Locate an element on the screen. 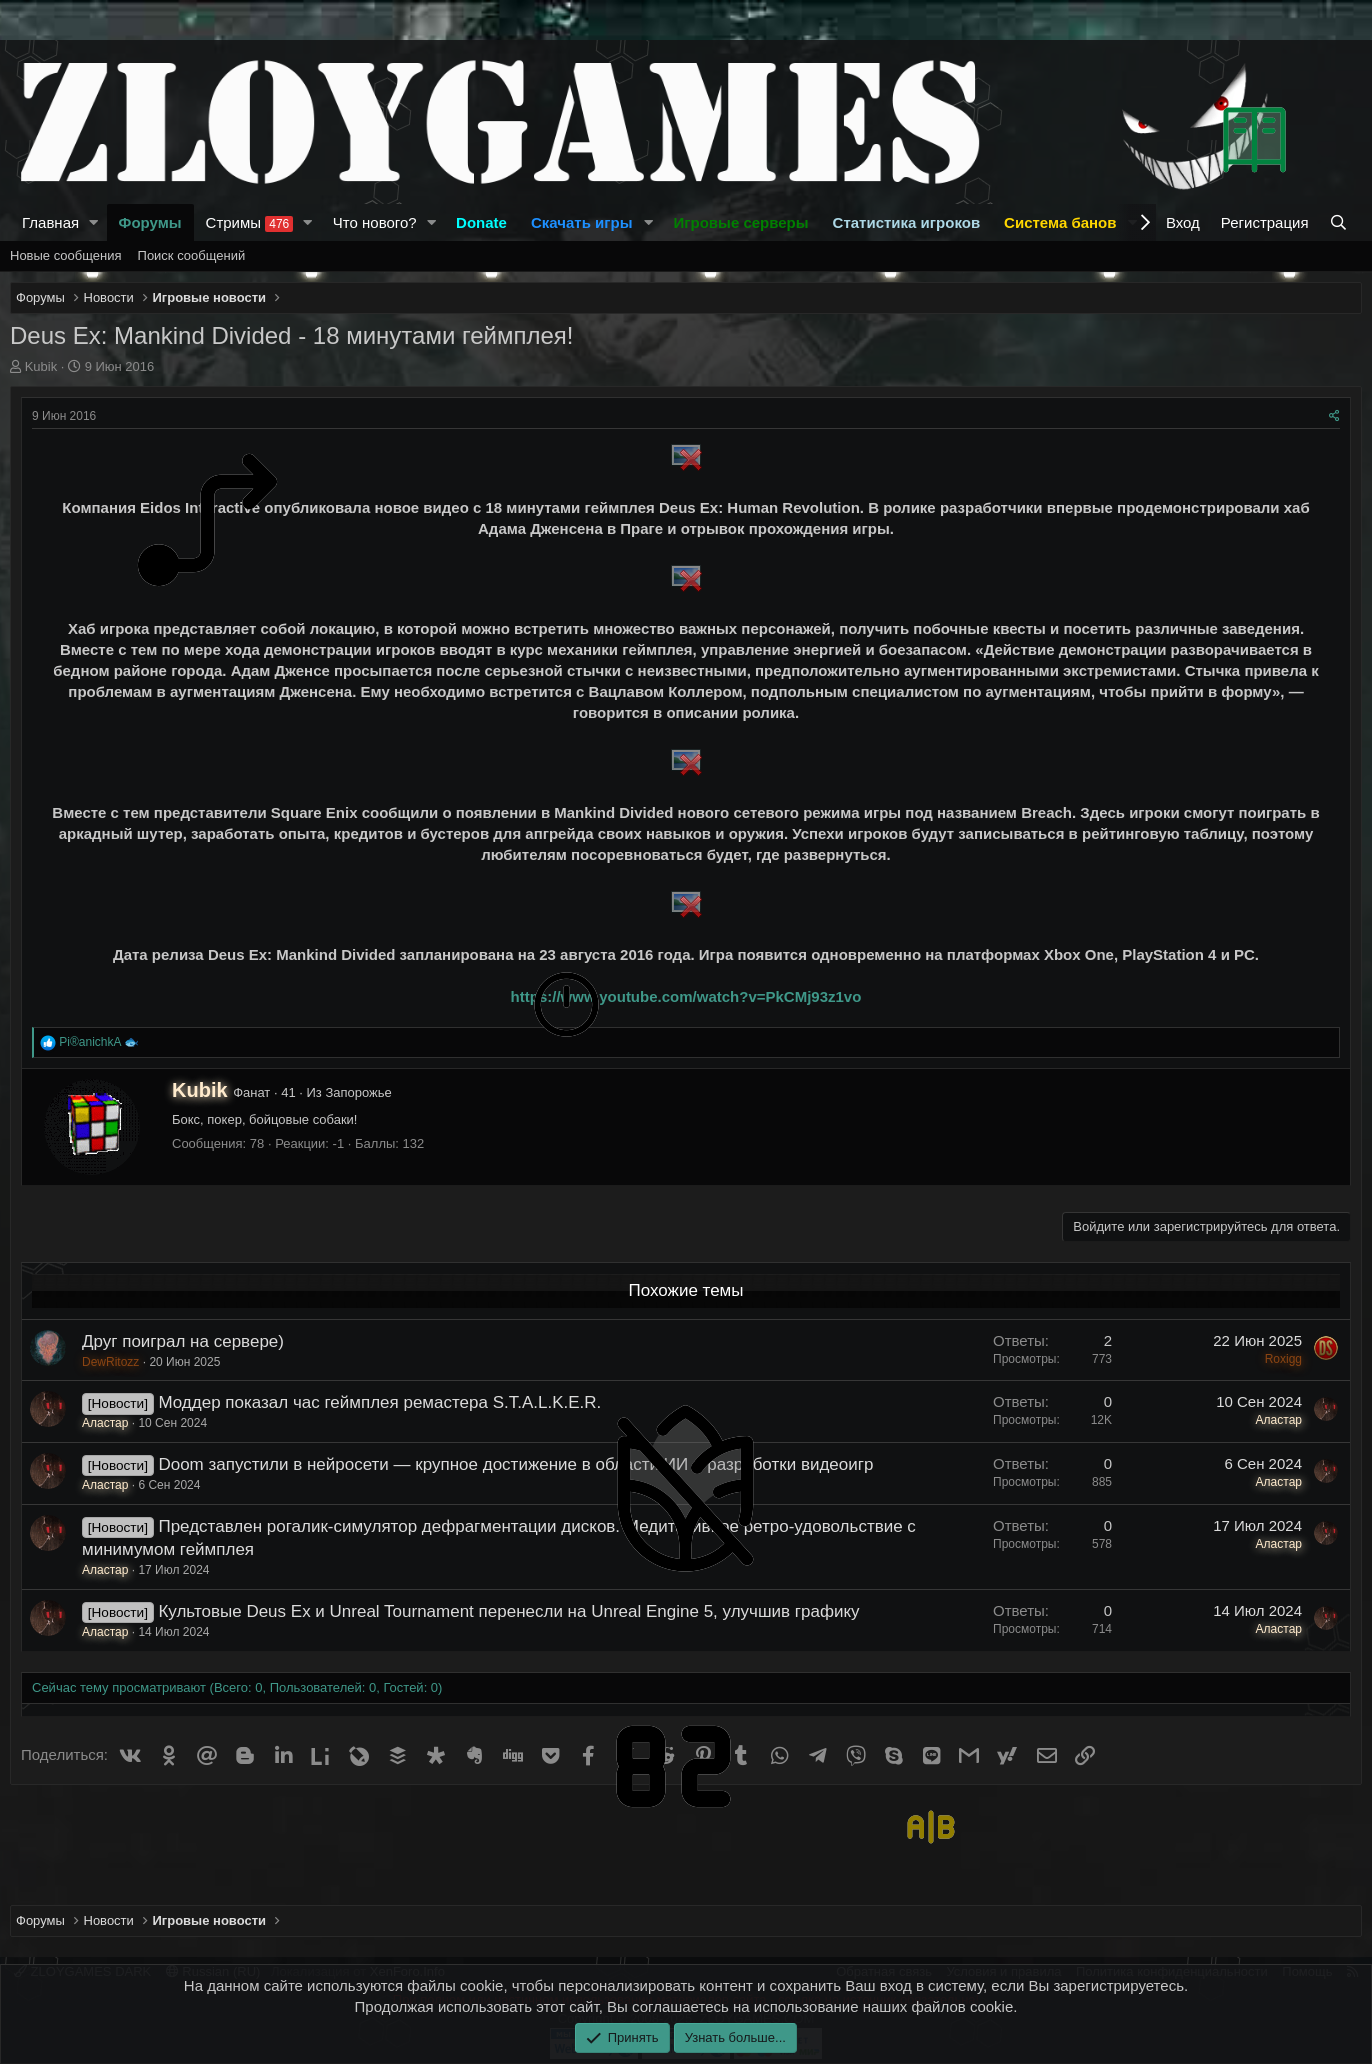 This screenshot has width=1372, height=2064. access storage lockers is located at coordinates (1254, 138).